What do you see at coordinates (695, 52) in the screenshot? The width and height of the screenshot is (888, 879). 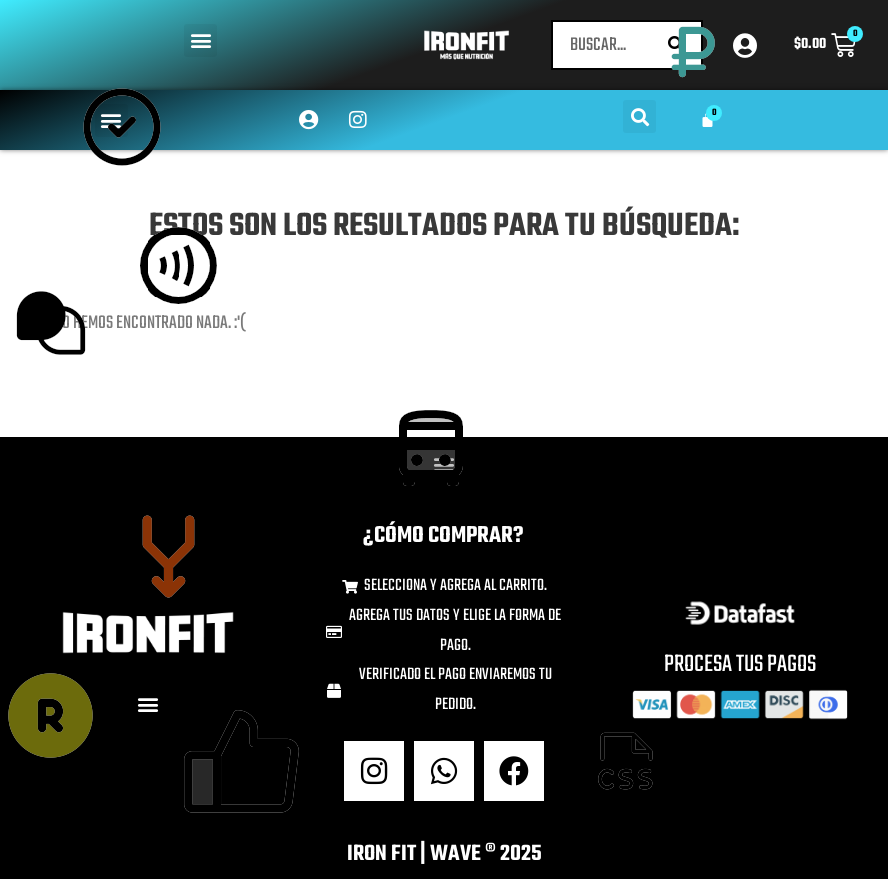 I see `indicates Russian ruble currency` at bounding box center [695, 52].